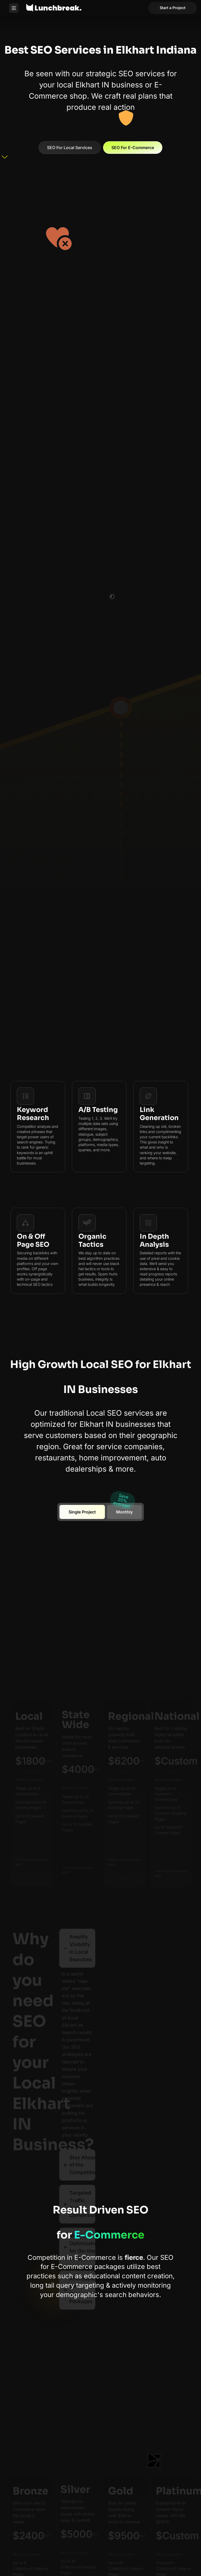 This screenshot has height=2576, width=201. Describe the element at coordinates (112, 596) in the screenshot. I see `access timelapse camera mode` at that location.